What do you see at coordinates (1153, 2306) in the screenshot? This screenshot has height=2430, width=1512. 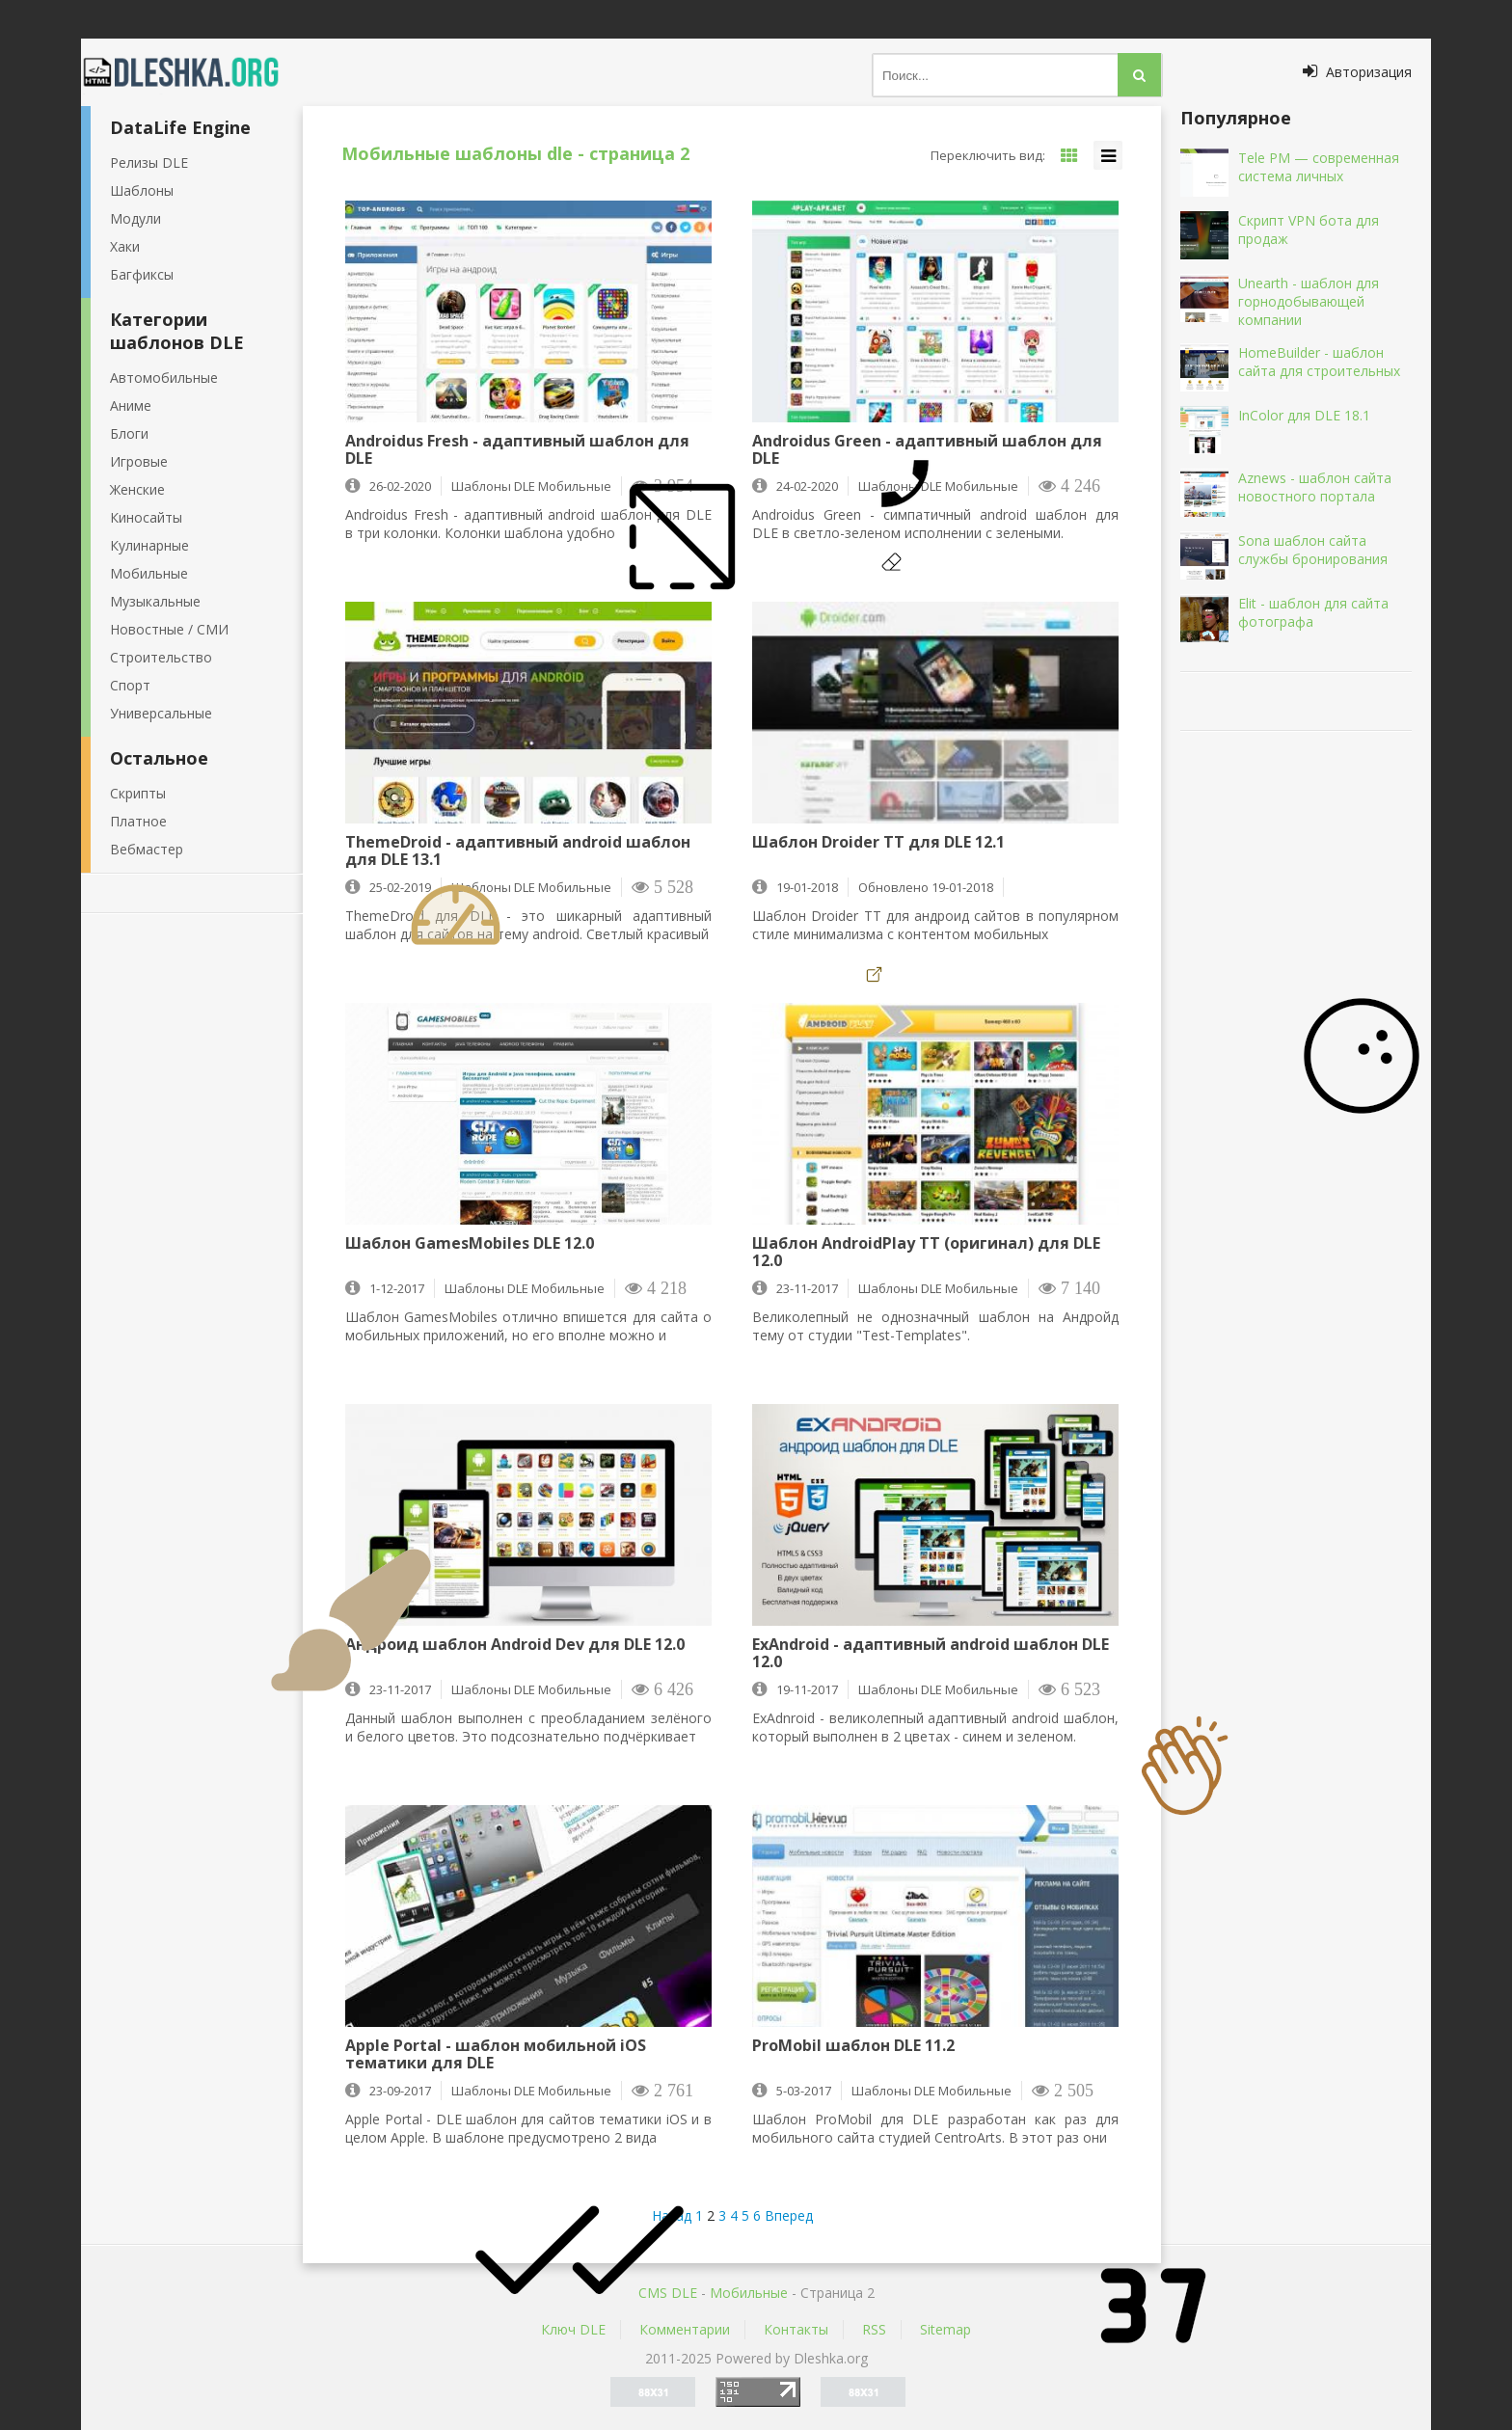 I see `displays the number 37 as a numeric indicator or badge` at bounding box center [1153, 2306].